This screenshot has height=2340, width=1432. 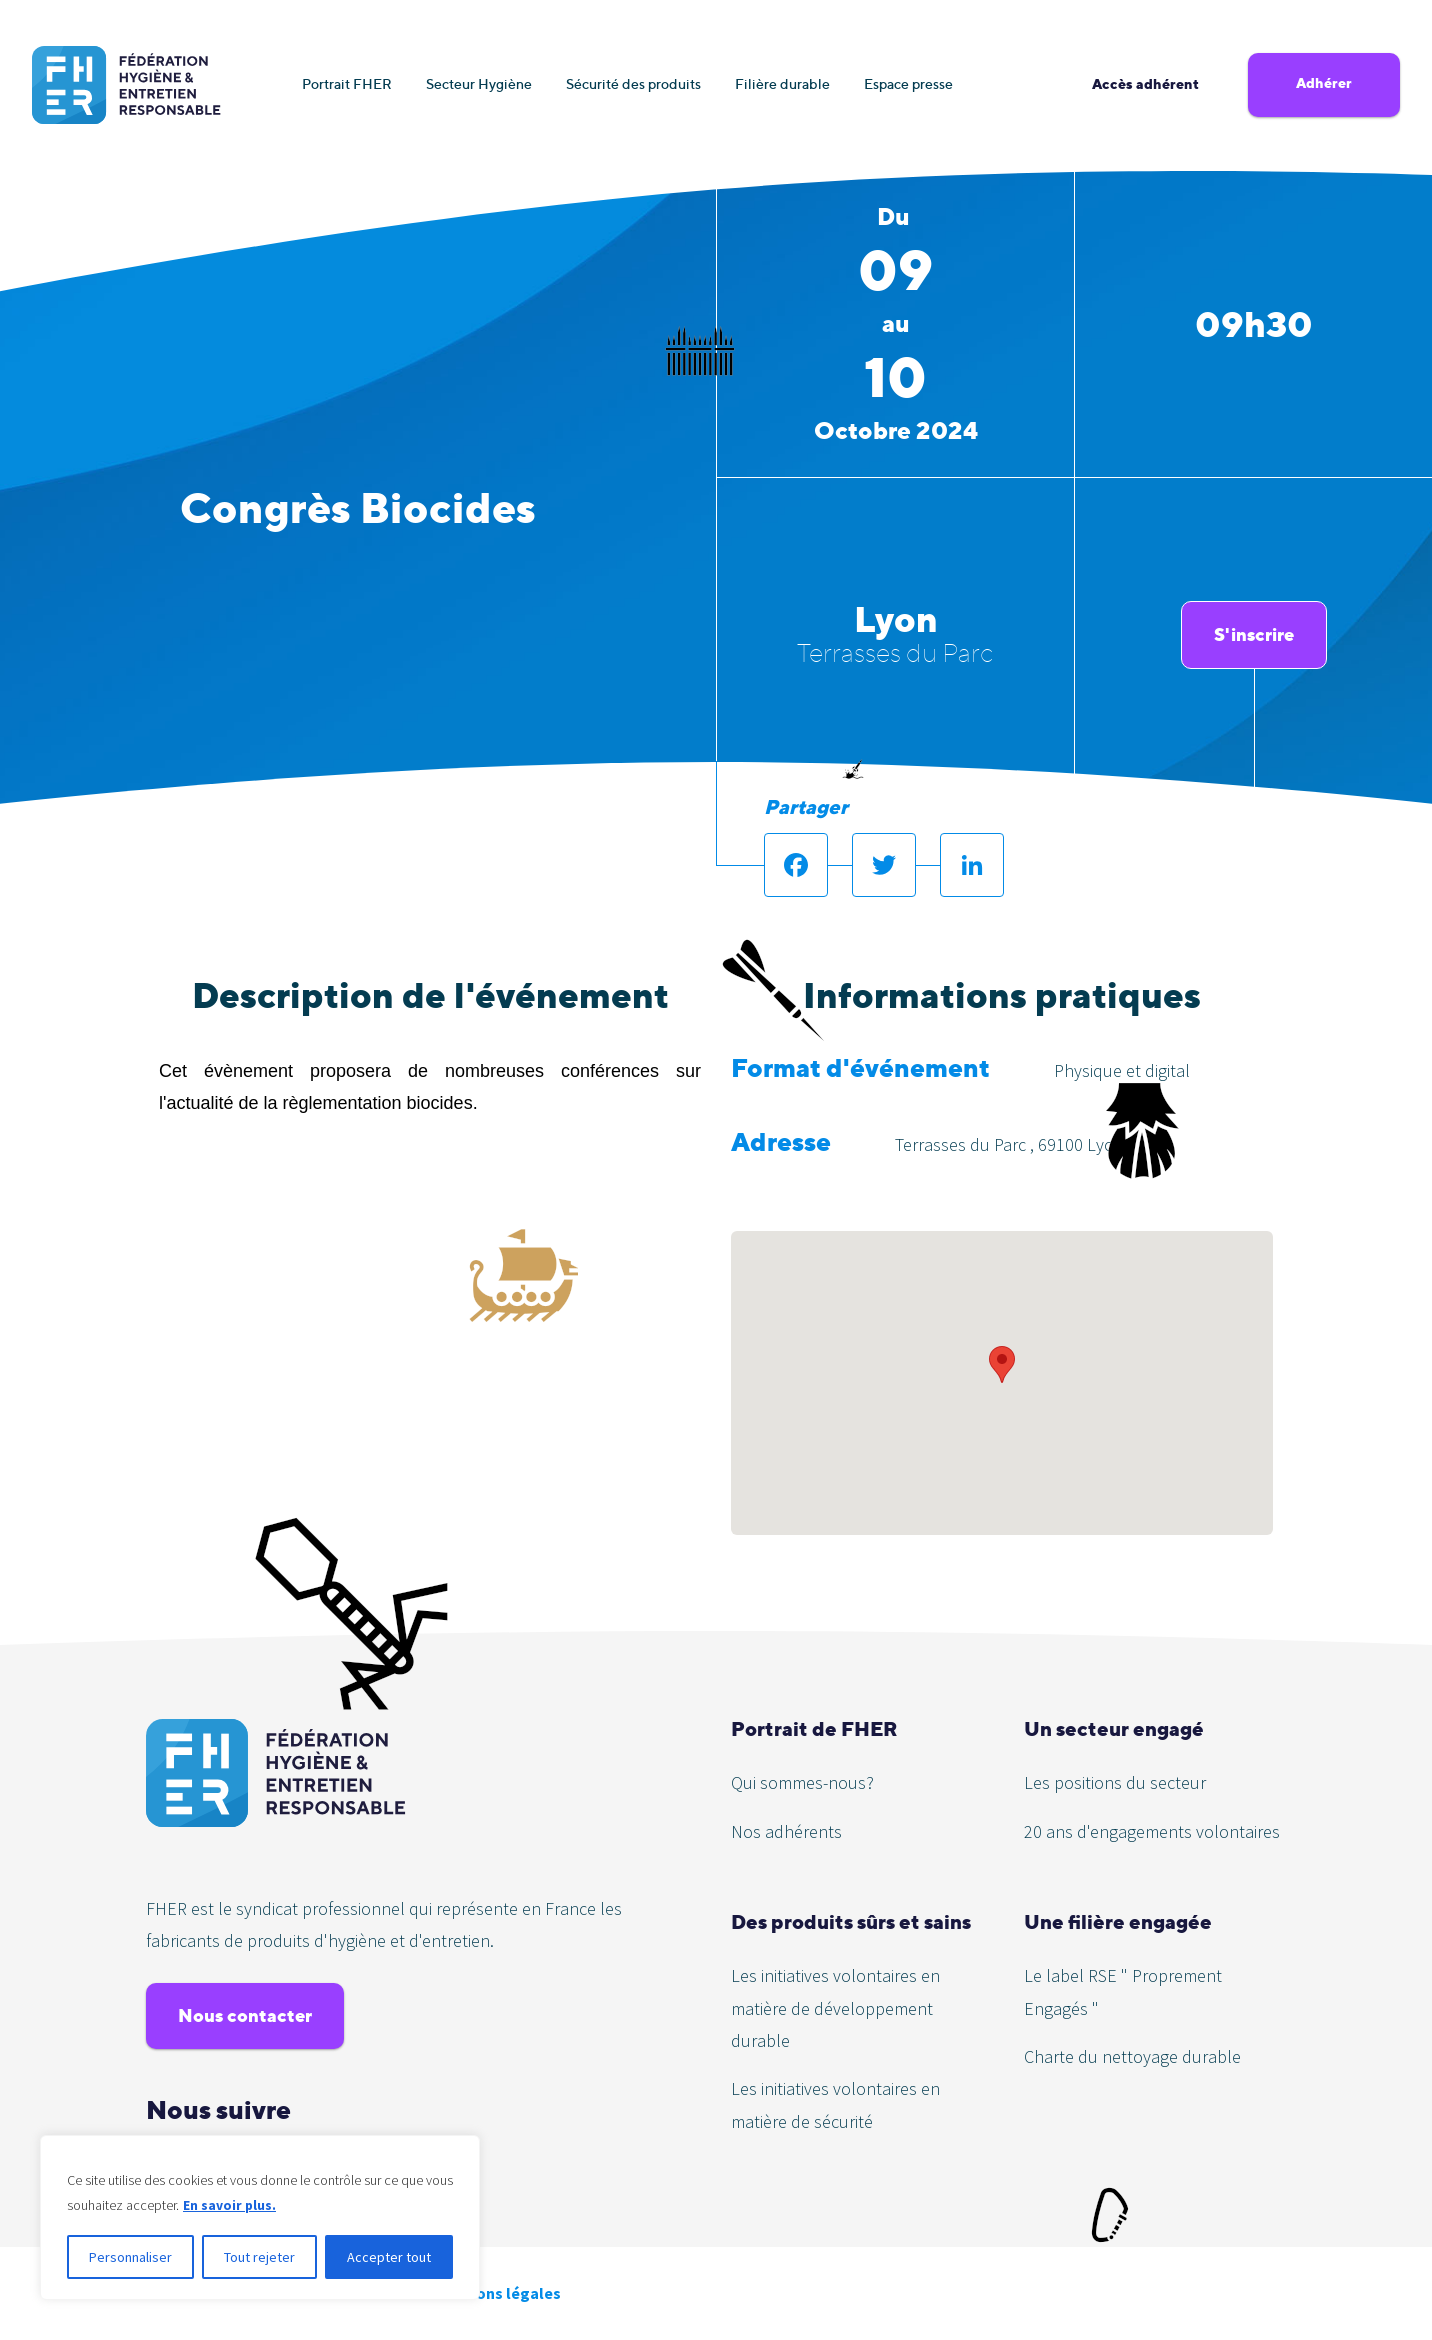 What do you see at coordinates (1142, 1131) in the screenshot?
I see `indicates horse or equine-related content` at bounding box center [1142, 1131].